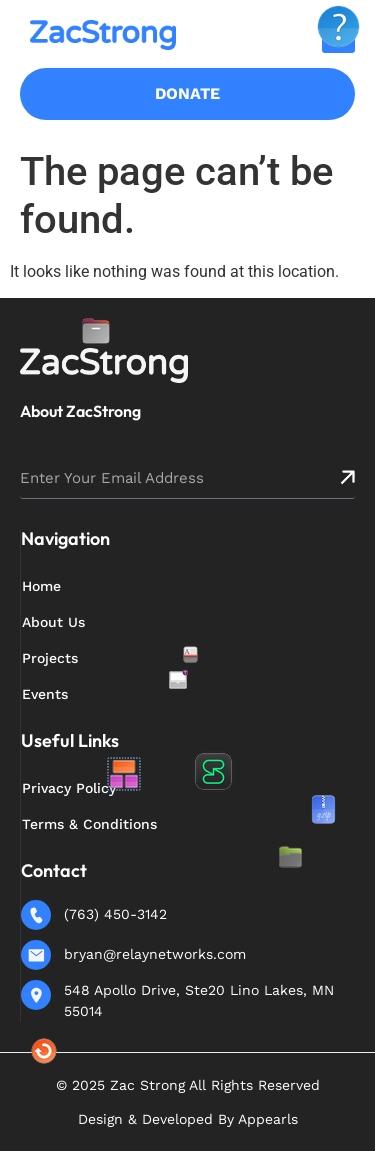 This screenshot has height=1151, width=375. Describe the element at coordinates (44, 1051) in the screenshot. I see `open ubuntu livepatch settings` at that location.